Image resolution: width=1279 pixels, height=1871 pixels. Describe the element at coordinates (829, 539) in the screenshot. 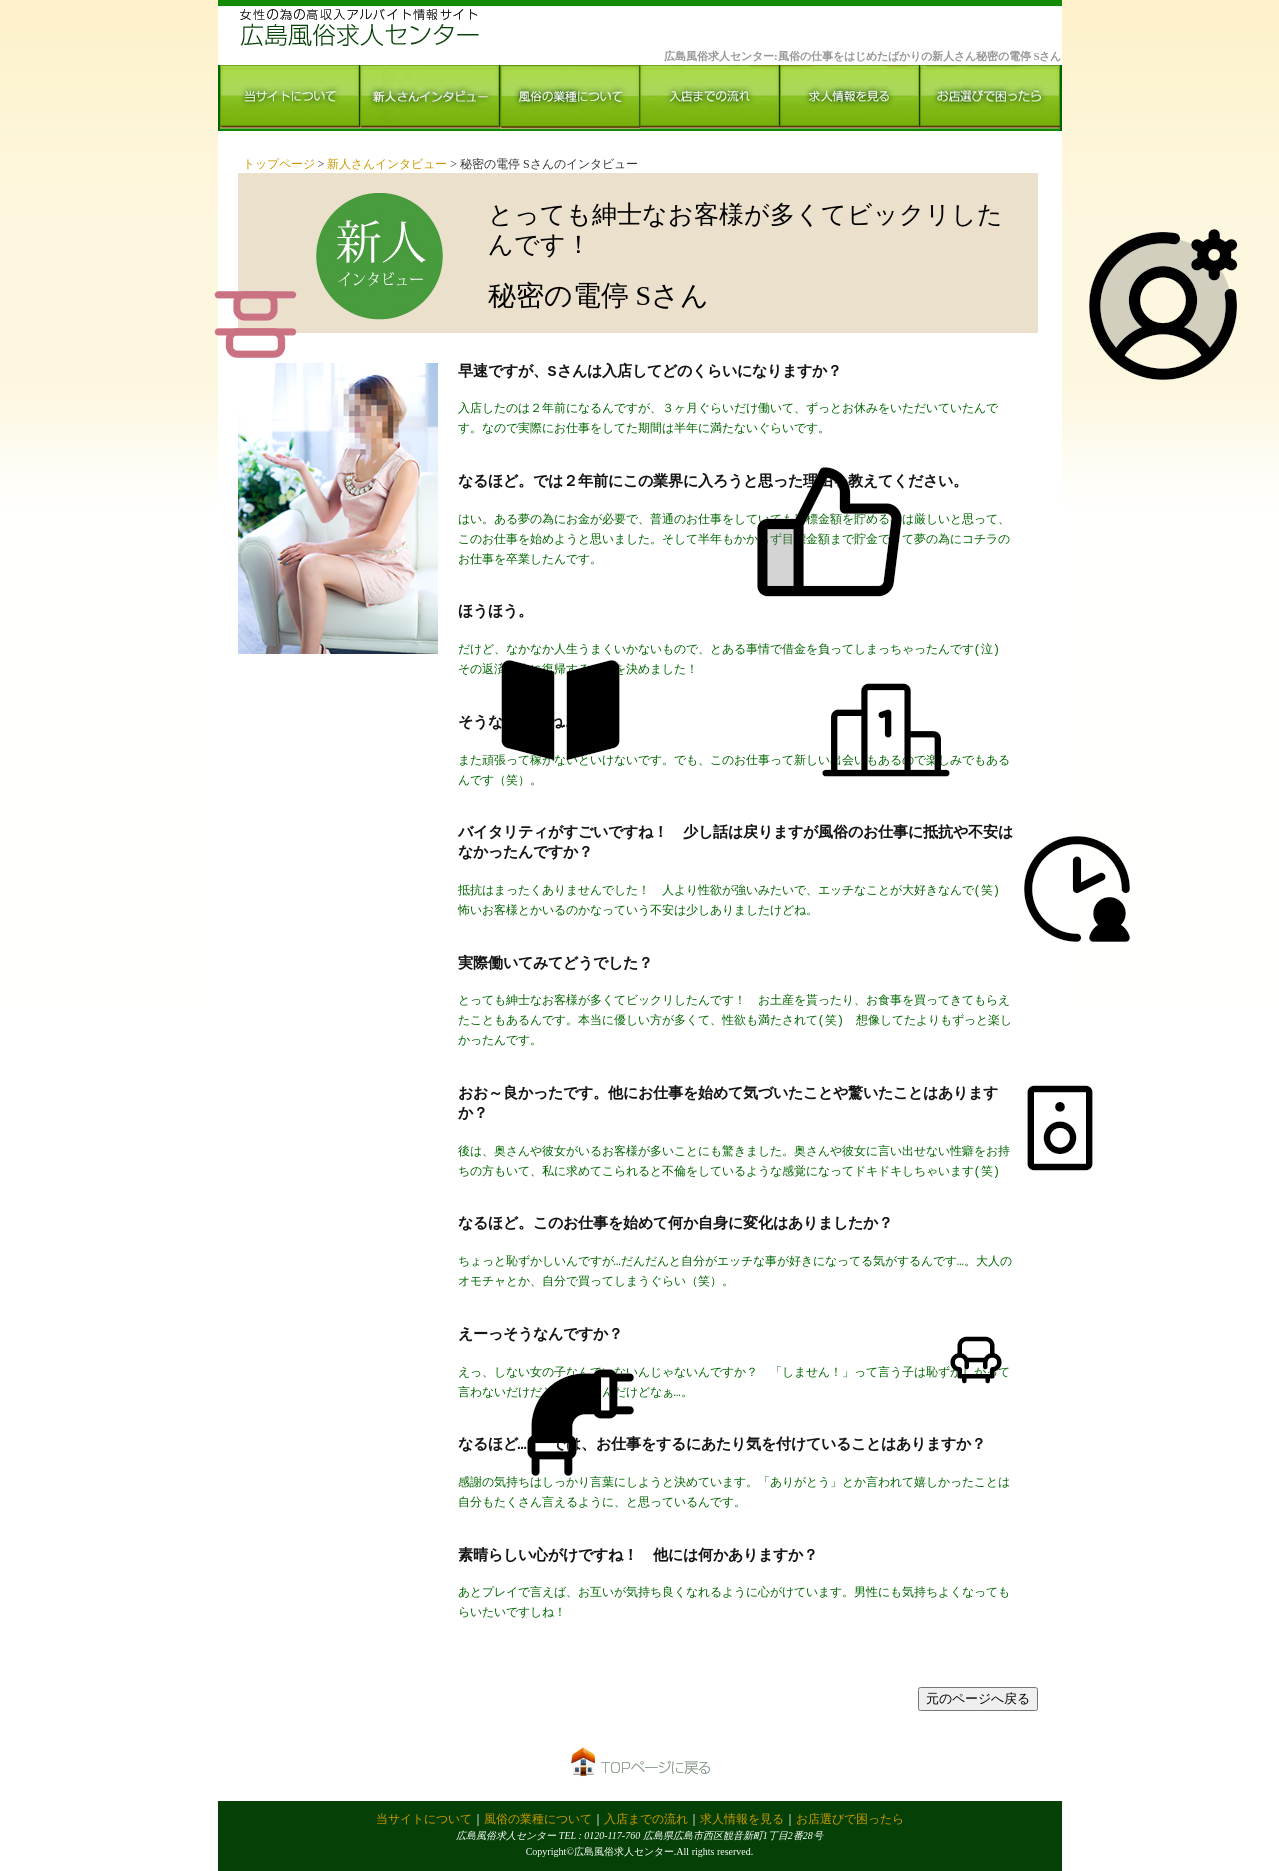

I see `like or approve content` at that location.